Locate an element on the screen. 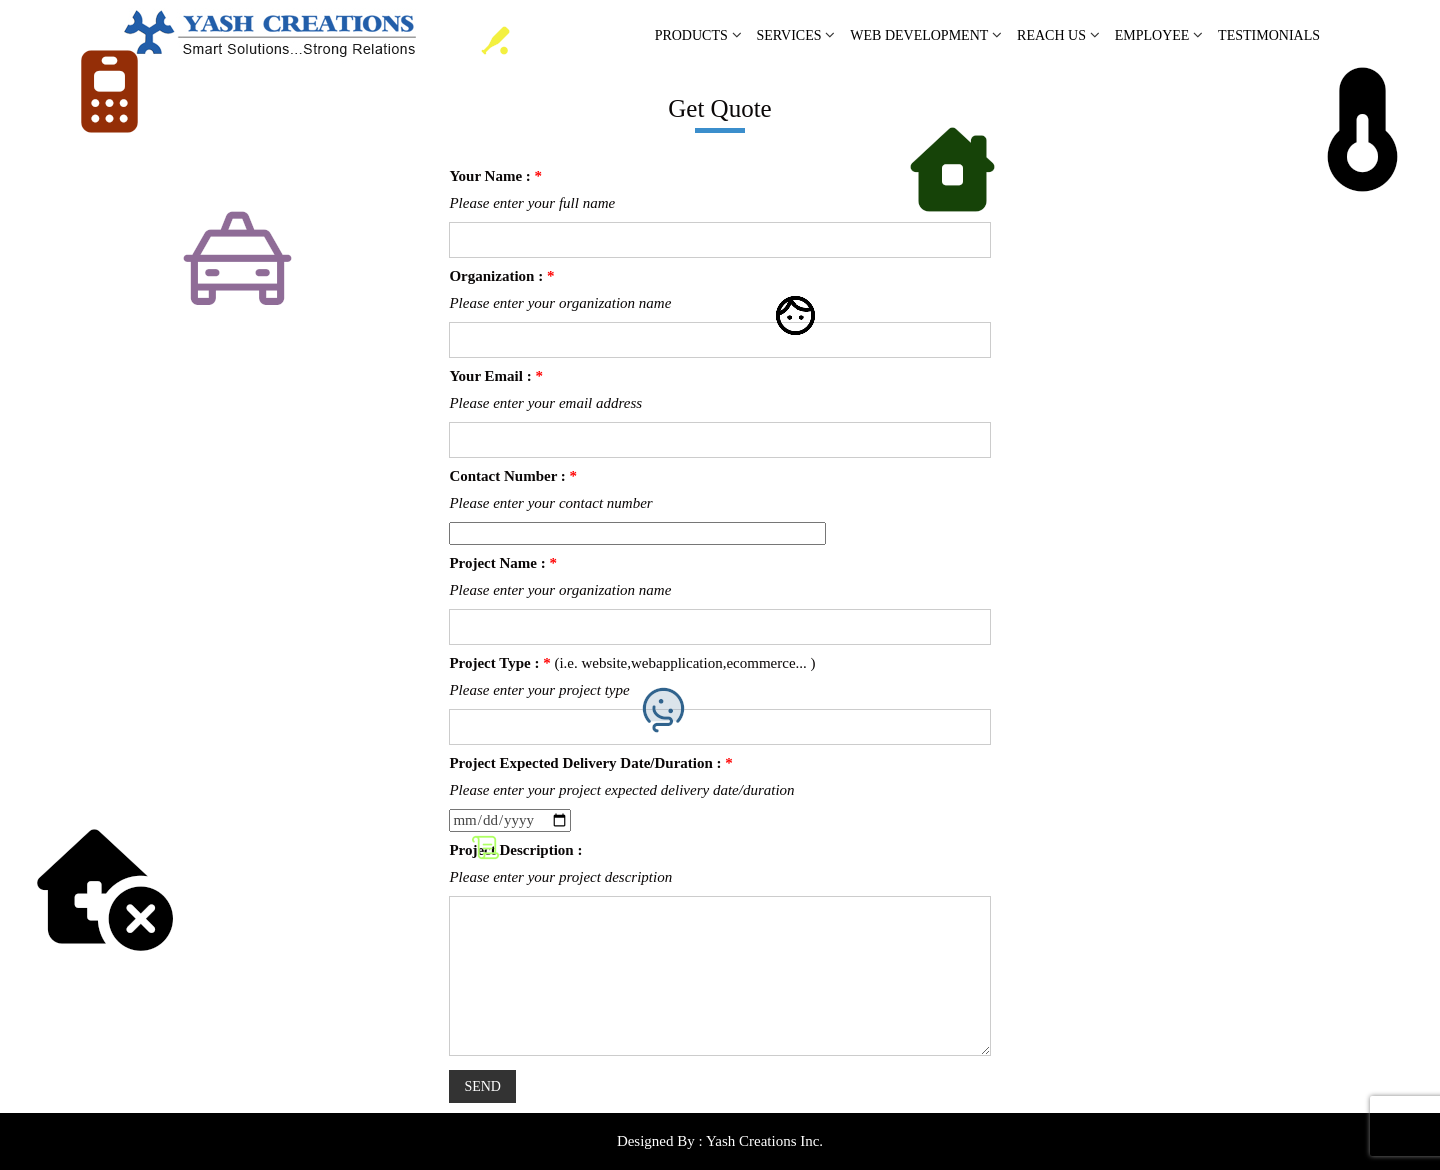  access baseball or sports content is located at coordinates (495, 40).